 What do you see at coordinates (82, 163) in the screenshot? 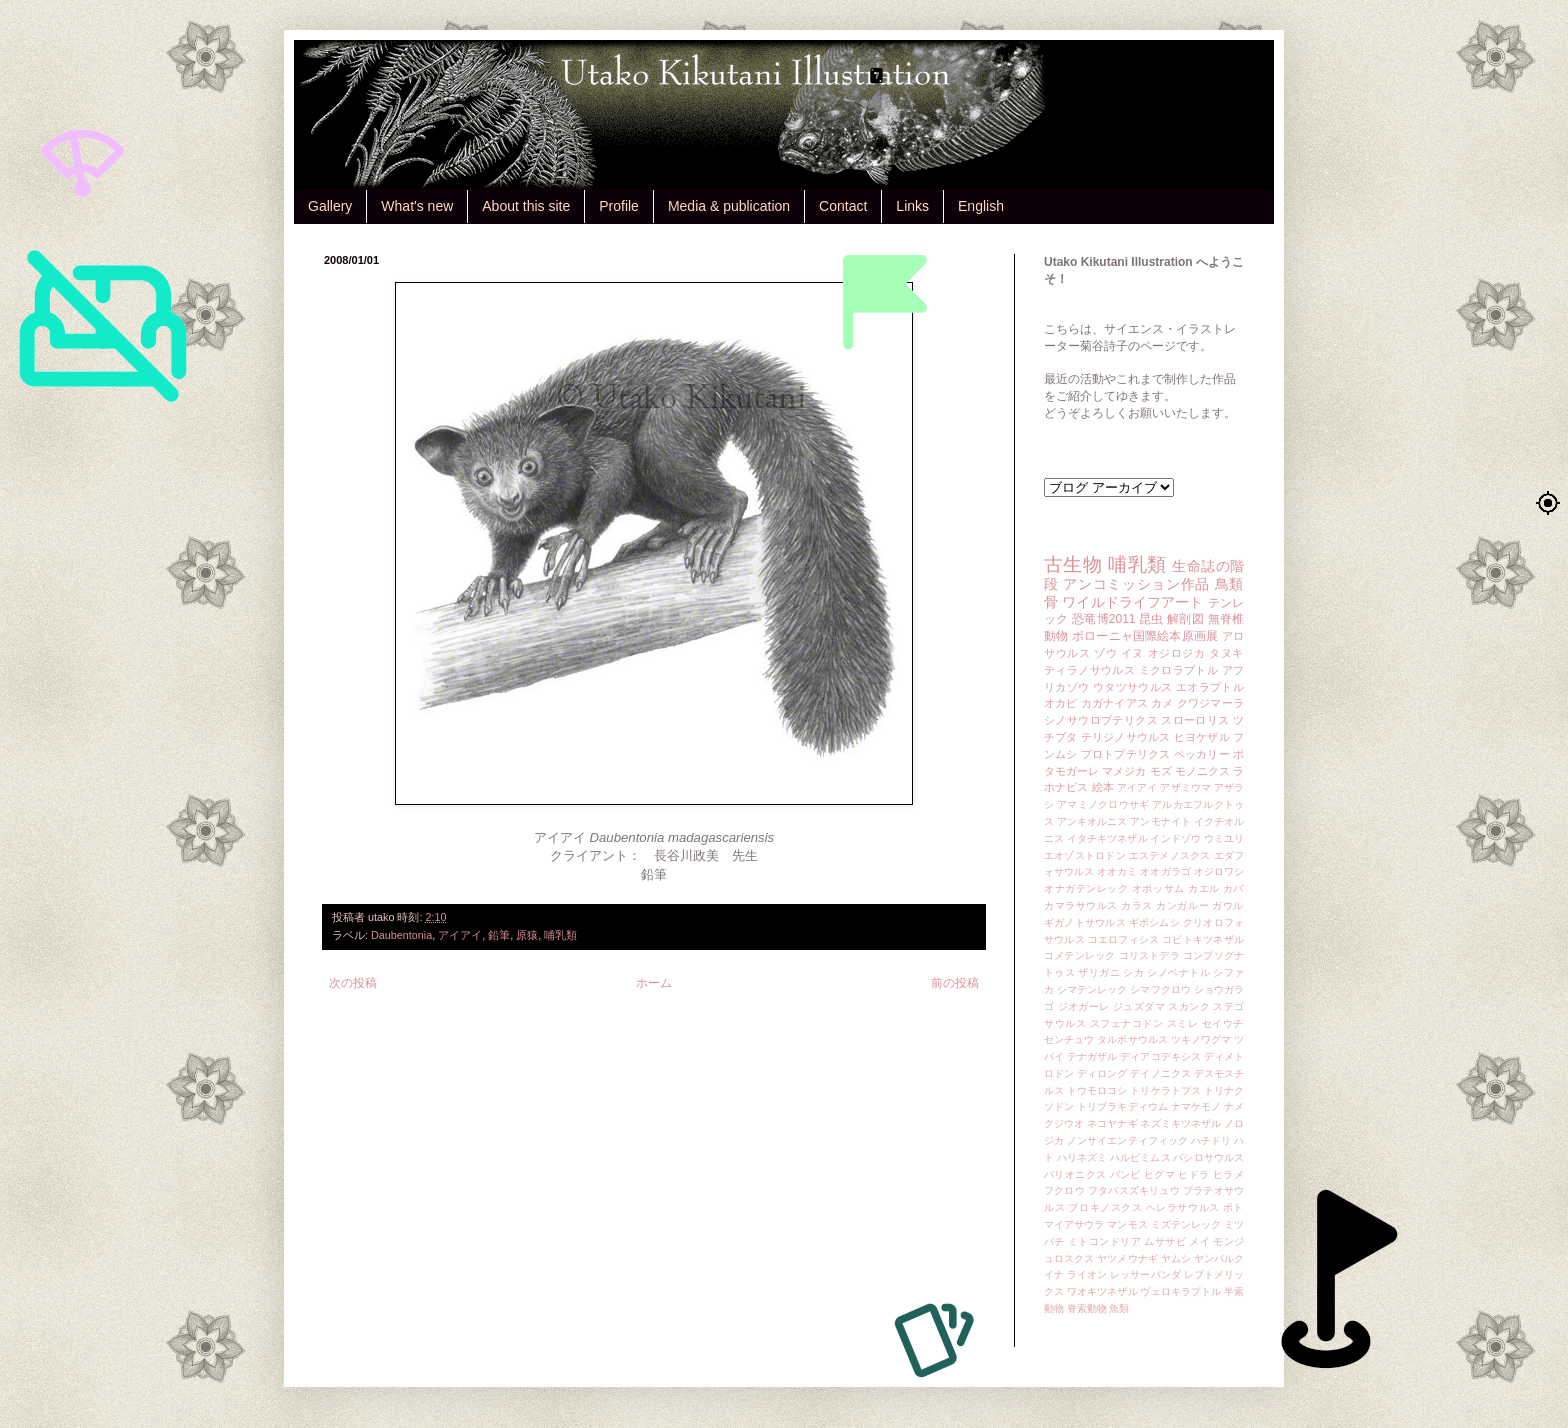
I see `toggle windshield wiper controls` at bounding box center [82, 163].